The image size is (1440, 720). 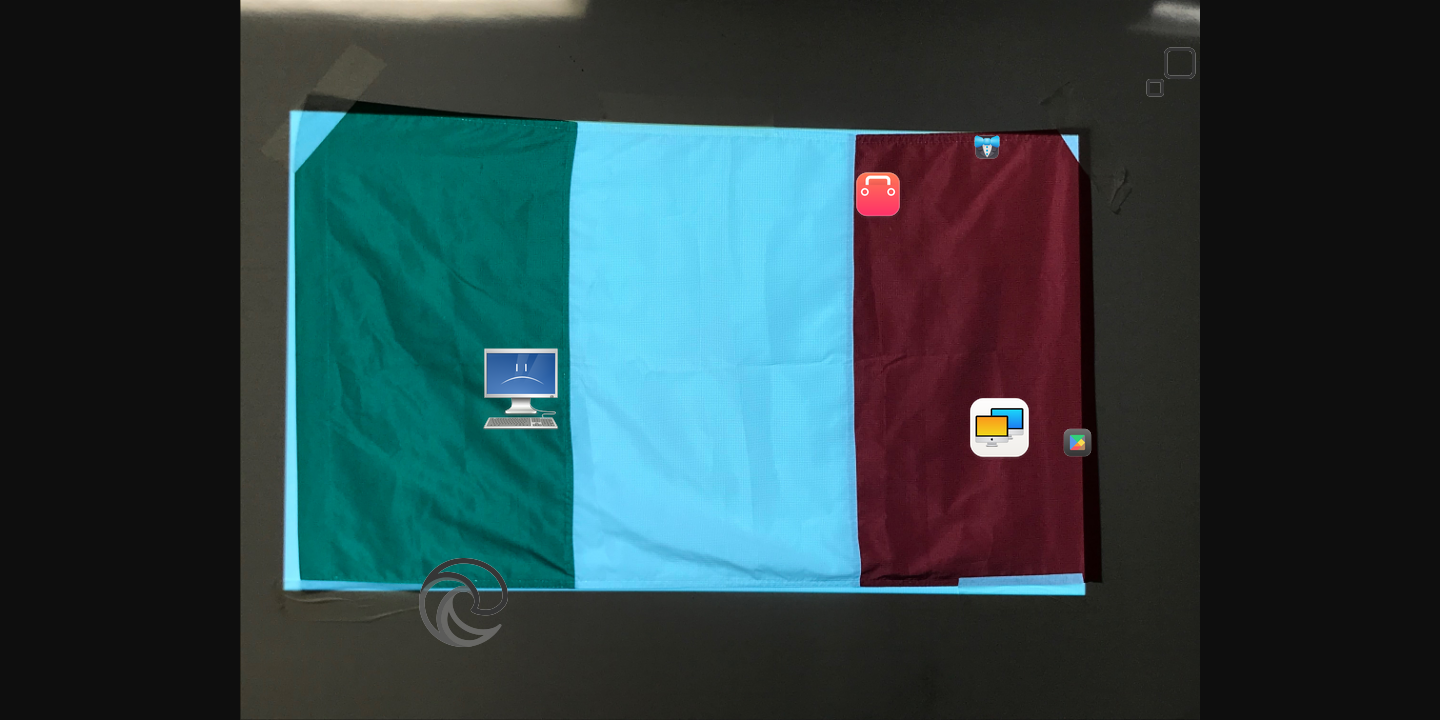 What do you see at coordinates (987, 147) in the screenshot?
I see `open butler app` at bounding box center [987, 147].